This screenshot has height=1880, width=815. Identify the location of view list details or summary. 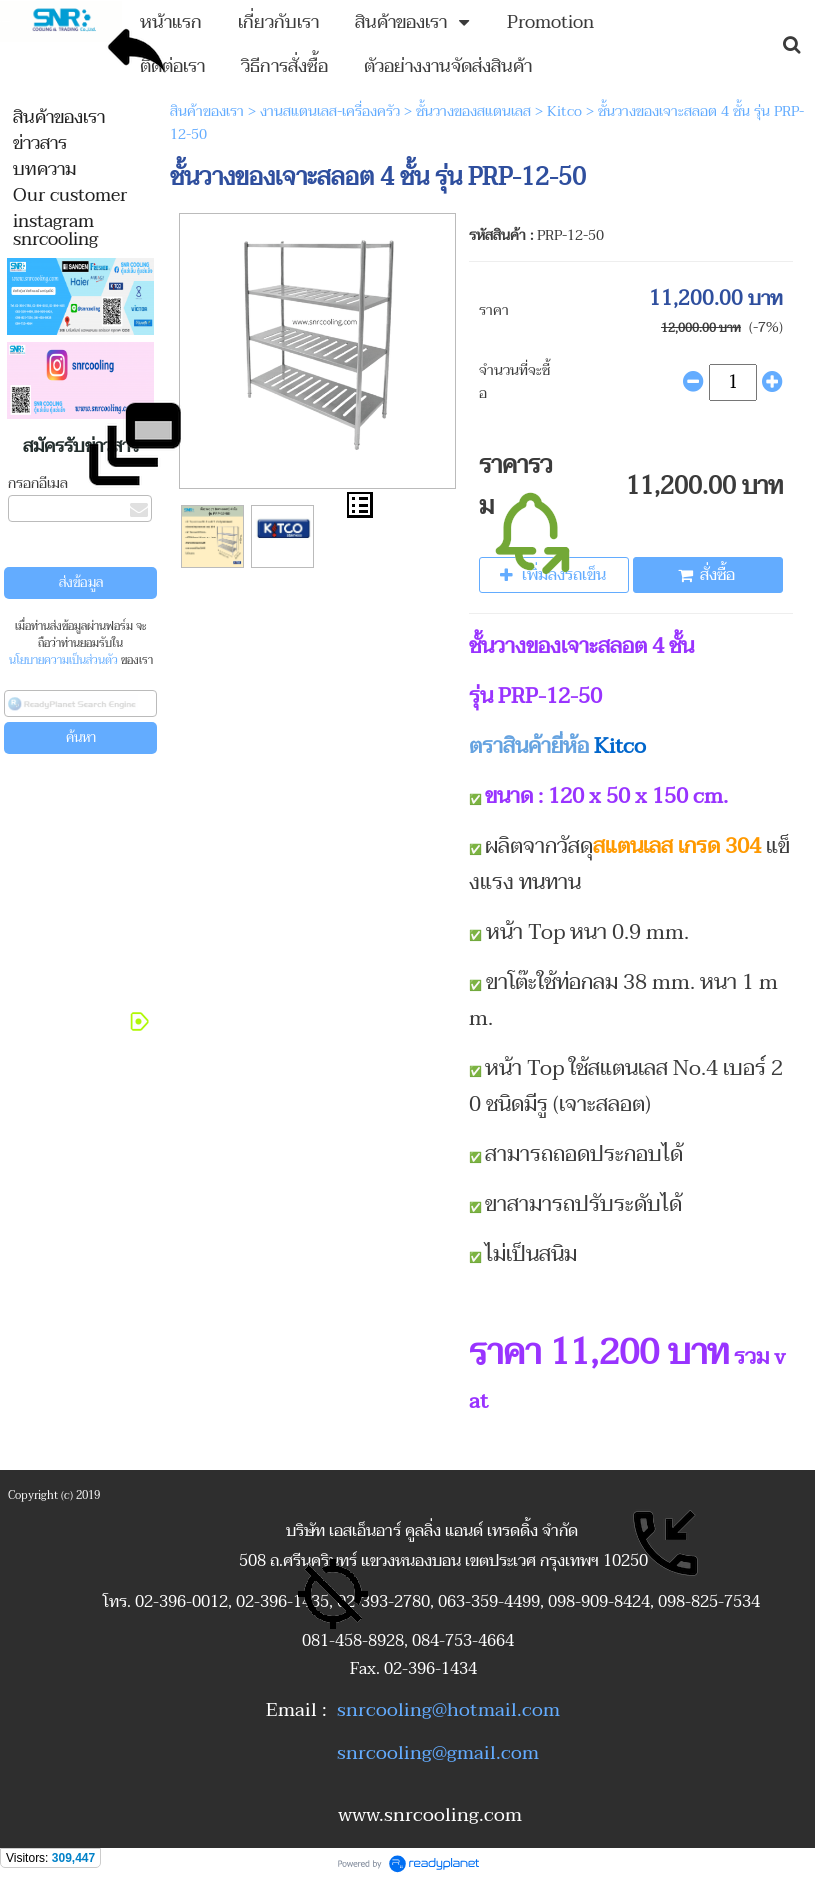
(360, 505).